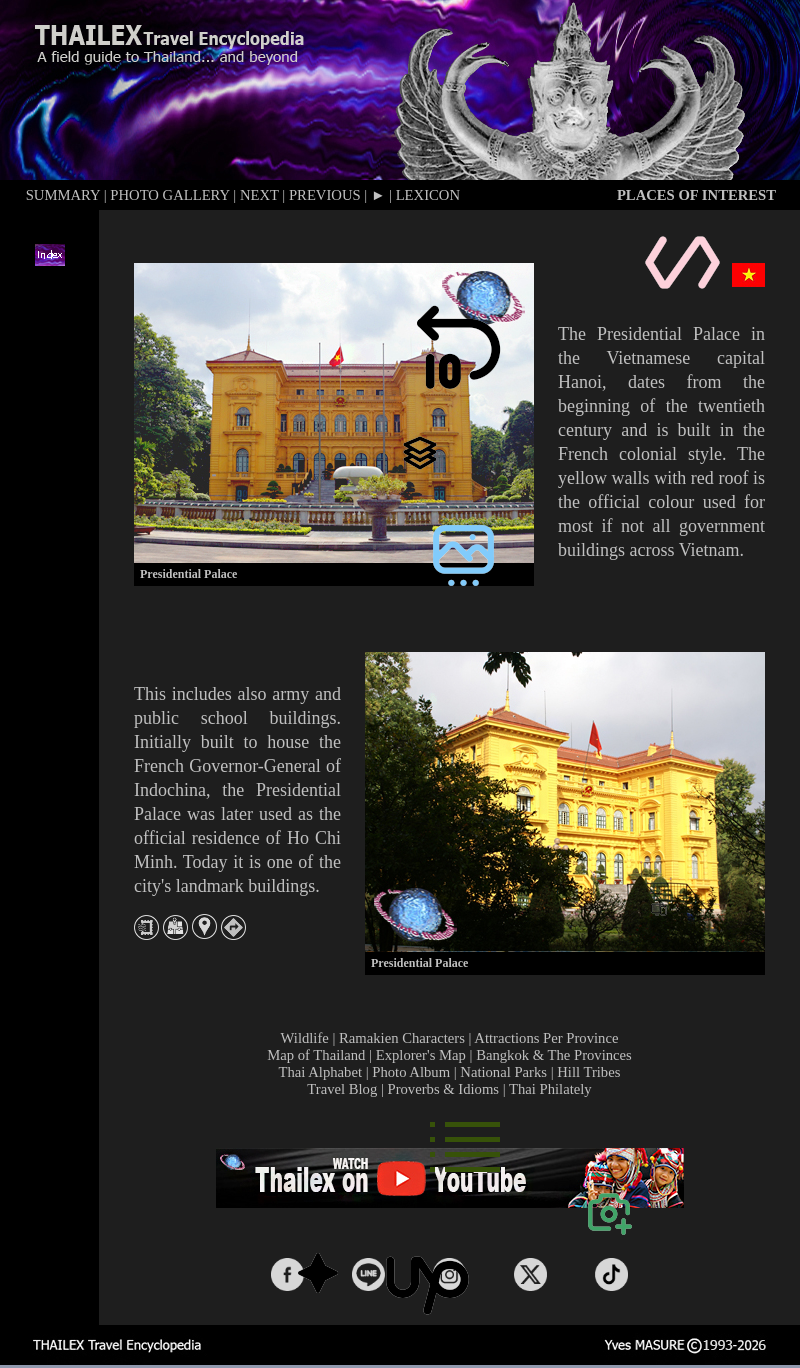 Image resolution: width=800 pixels, height=1368 pixels. What do you see at coordinates (456, 349) in the screenshot?
I see `skip backward 10 seconds` at bounding box center [456, 349].